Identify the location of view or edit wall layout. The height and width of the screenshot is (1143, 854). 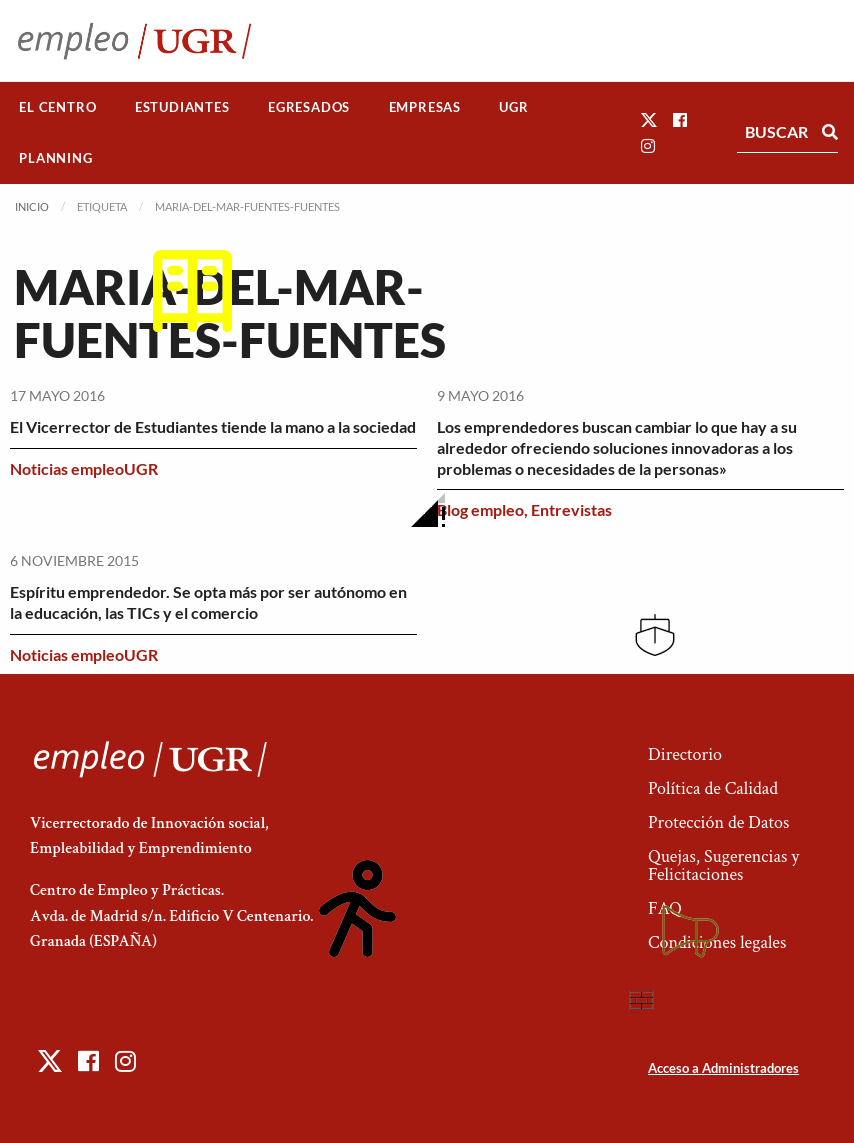
(641, 1000).